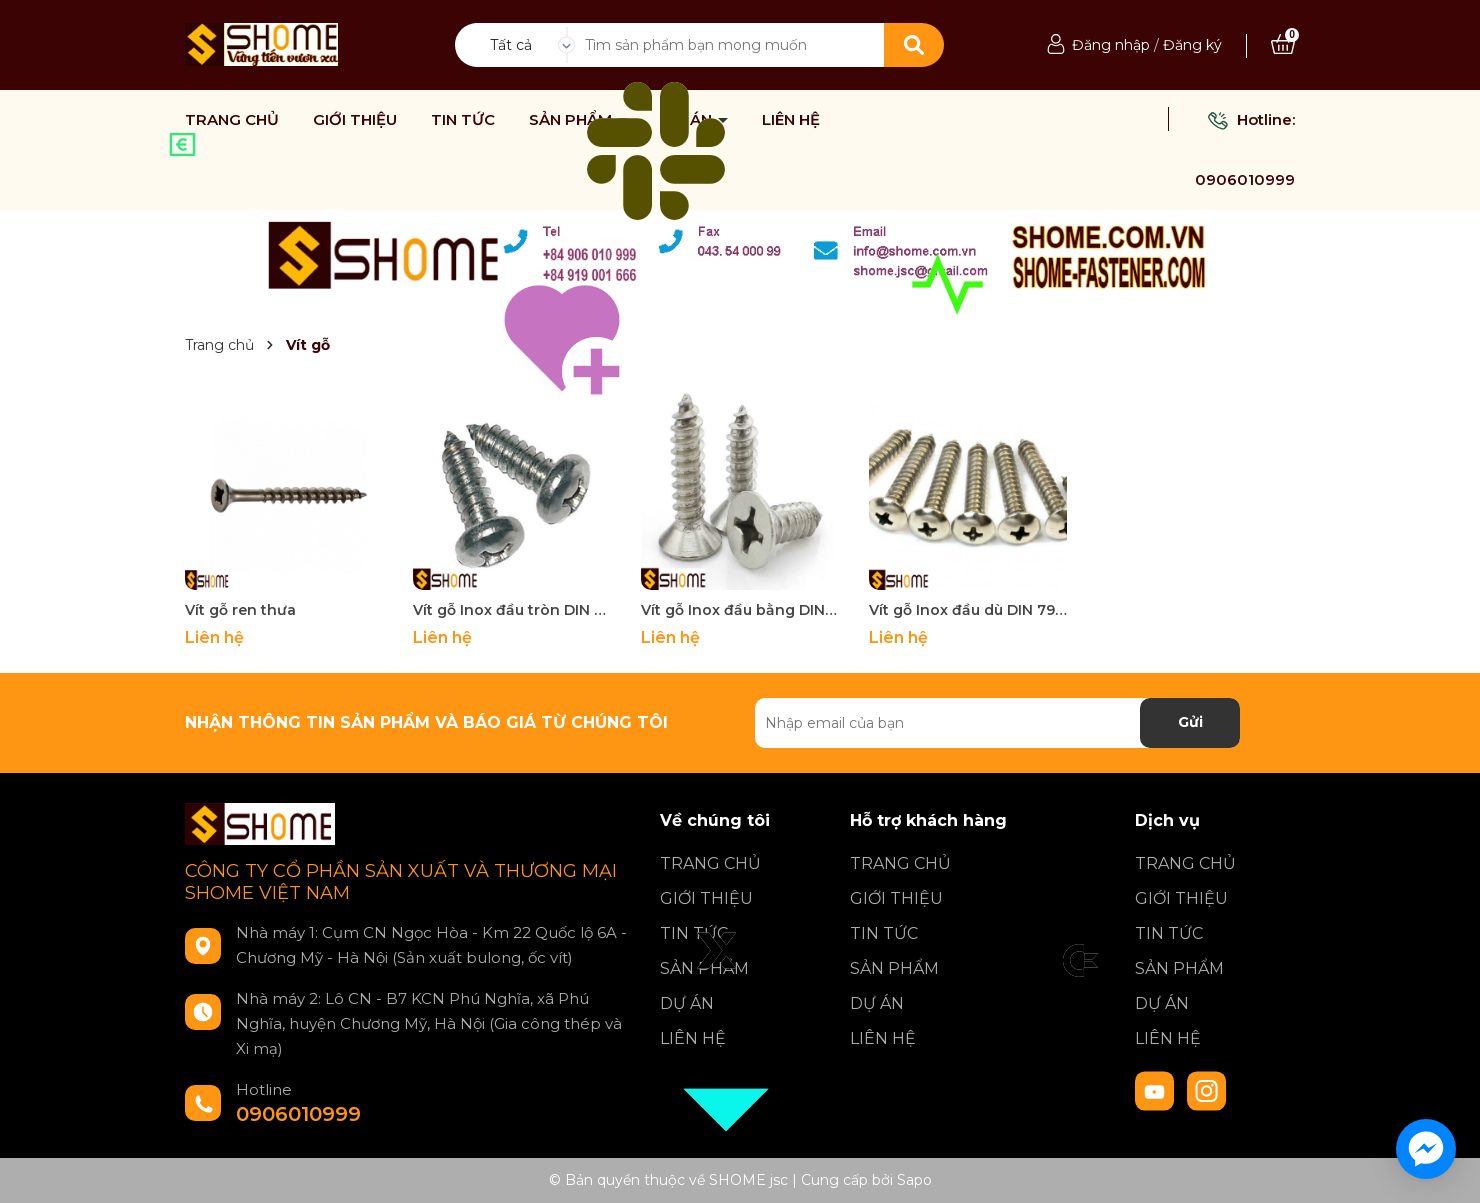  I want to click on add to favorites, so click(562, 337).